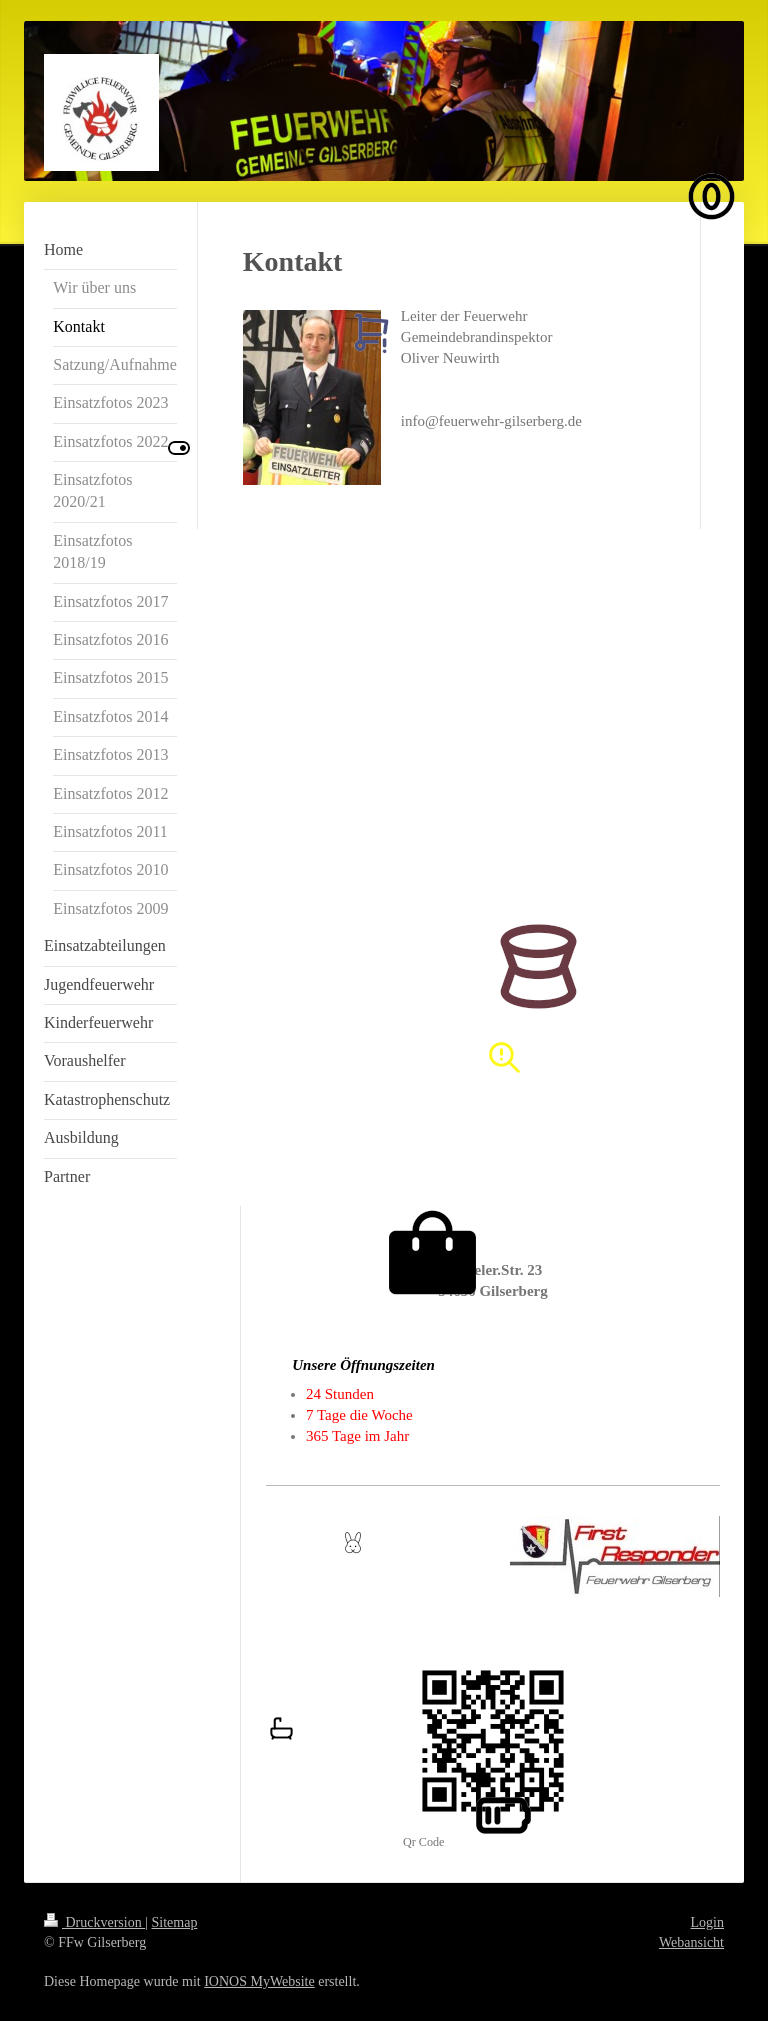  I want to click on cart requires attention or has an issue, so click(371, 332).